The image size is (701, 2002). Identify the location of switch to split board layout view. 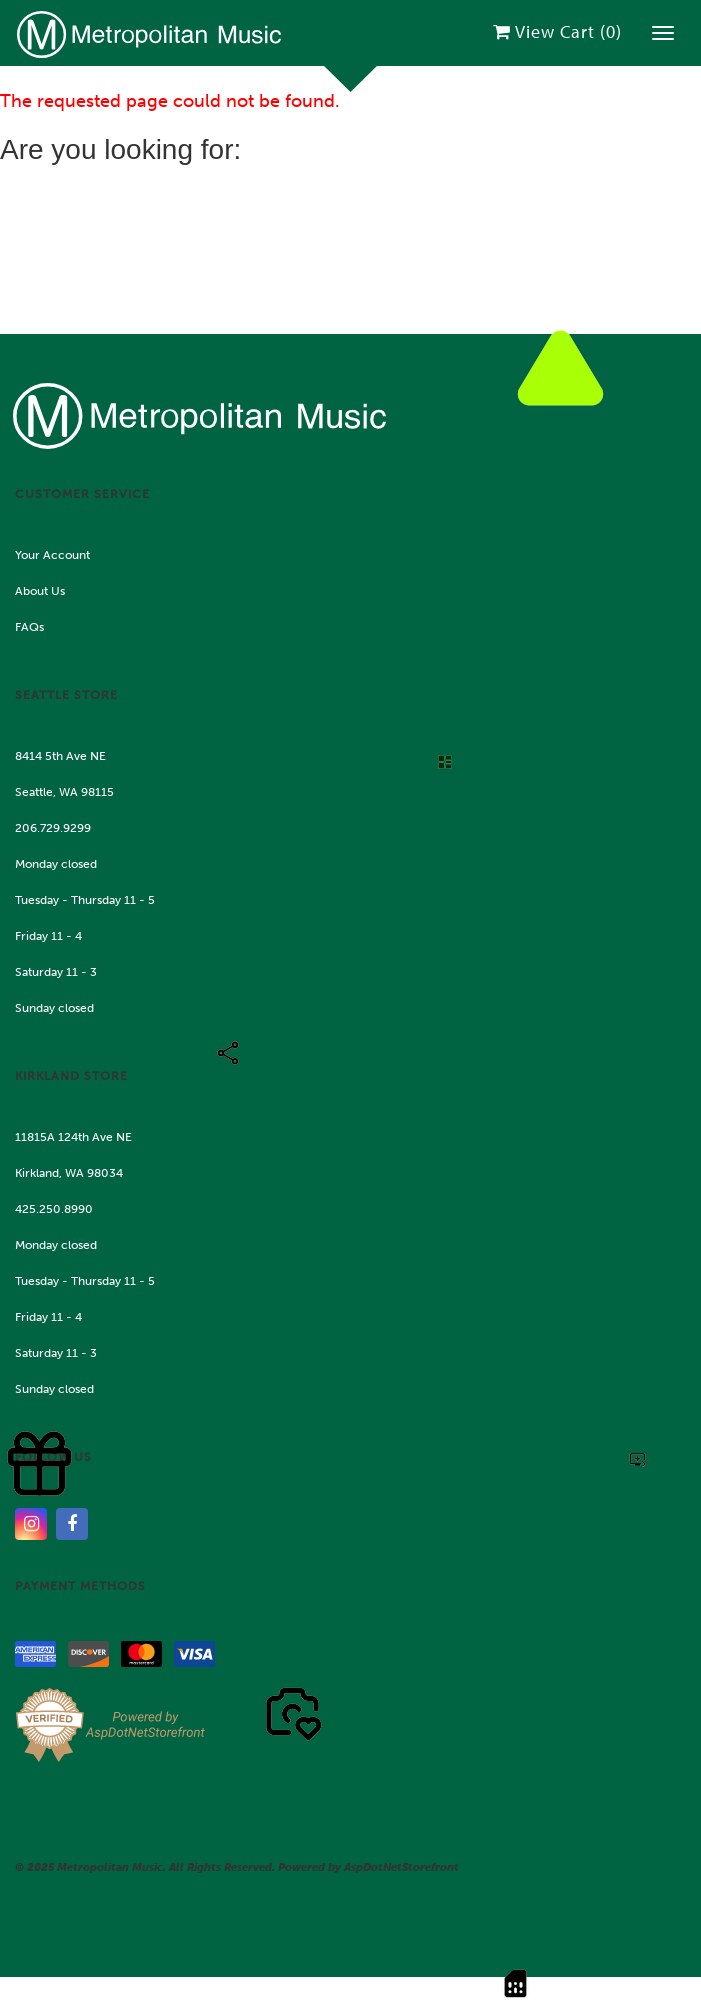
(445, 762).